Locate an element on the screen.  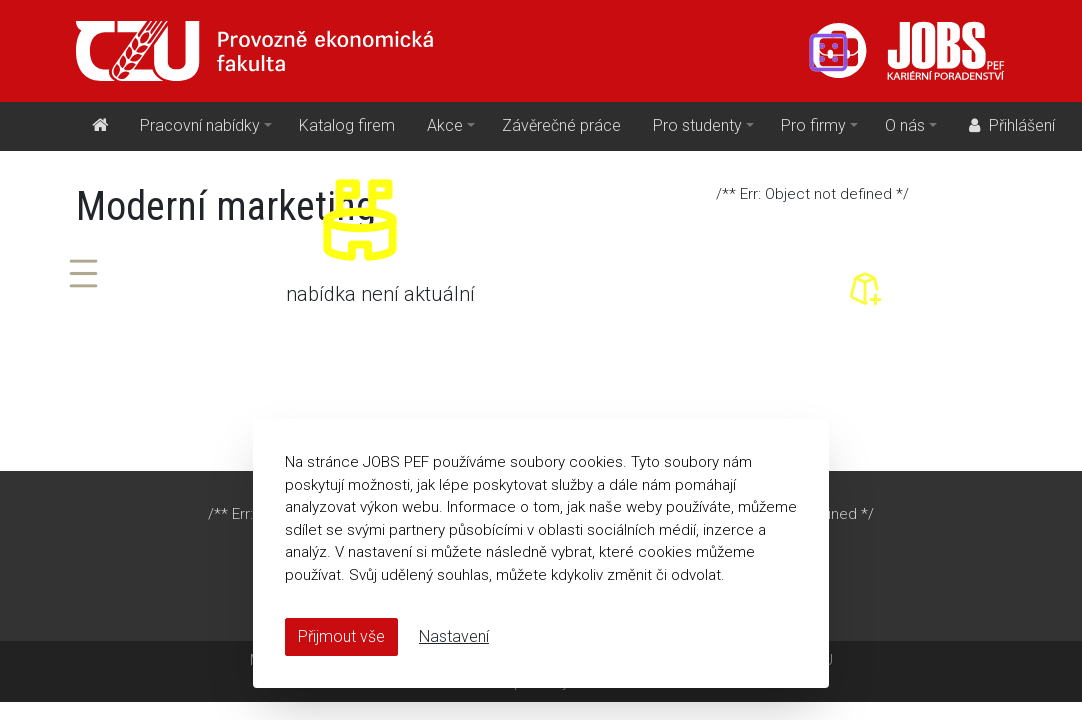
add a new 3D object or model is located at coordinates (865, 289).